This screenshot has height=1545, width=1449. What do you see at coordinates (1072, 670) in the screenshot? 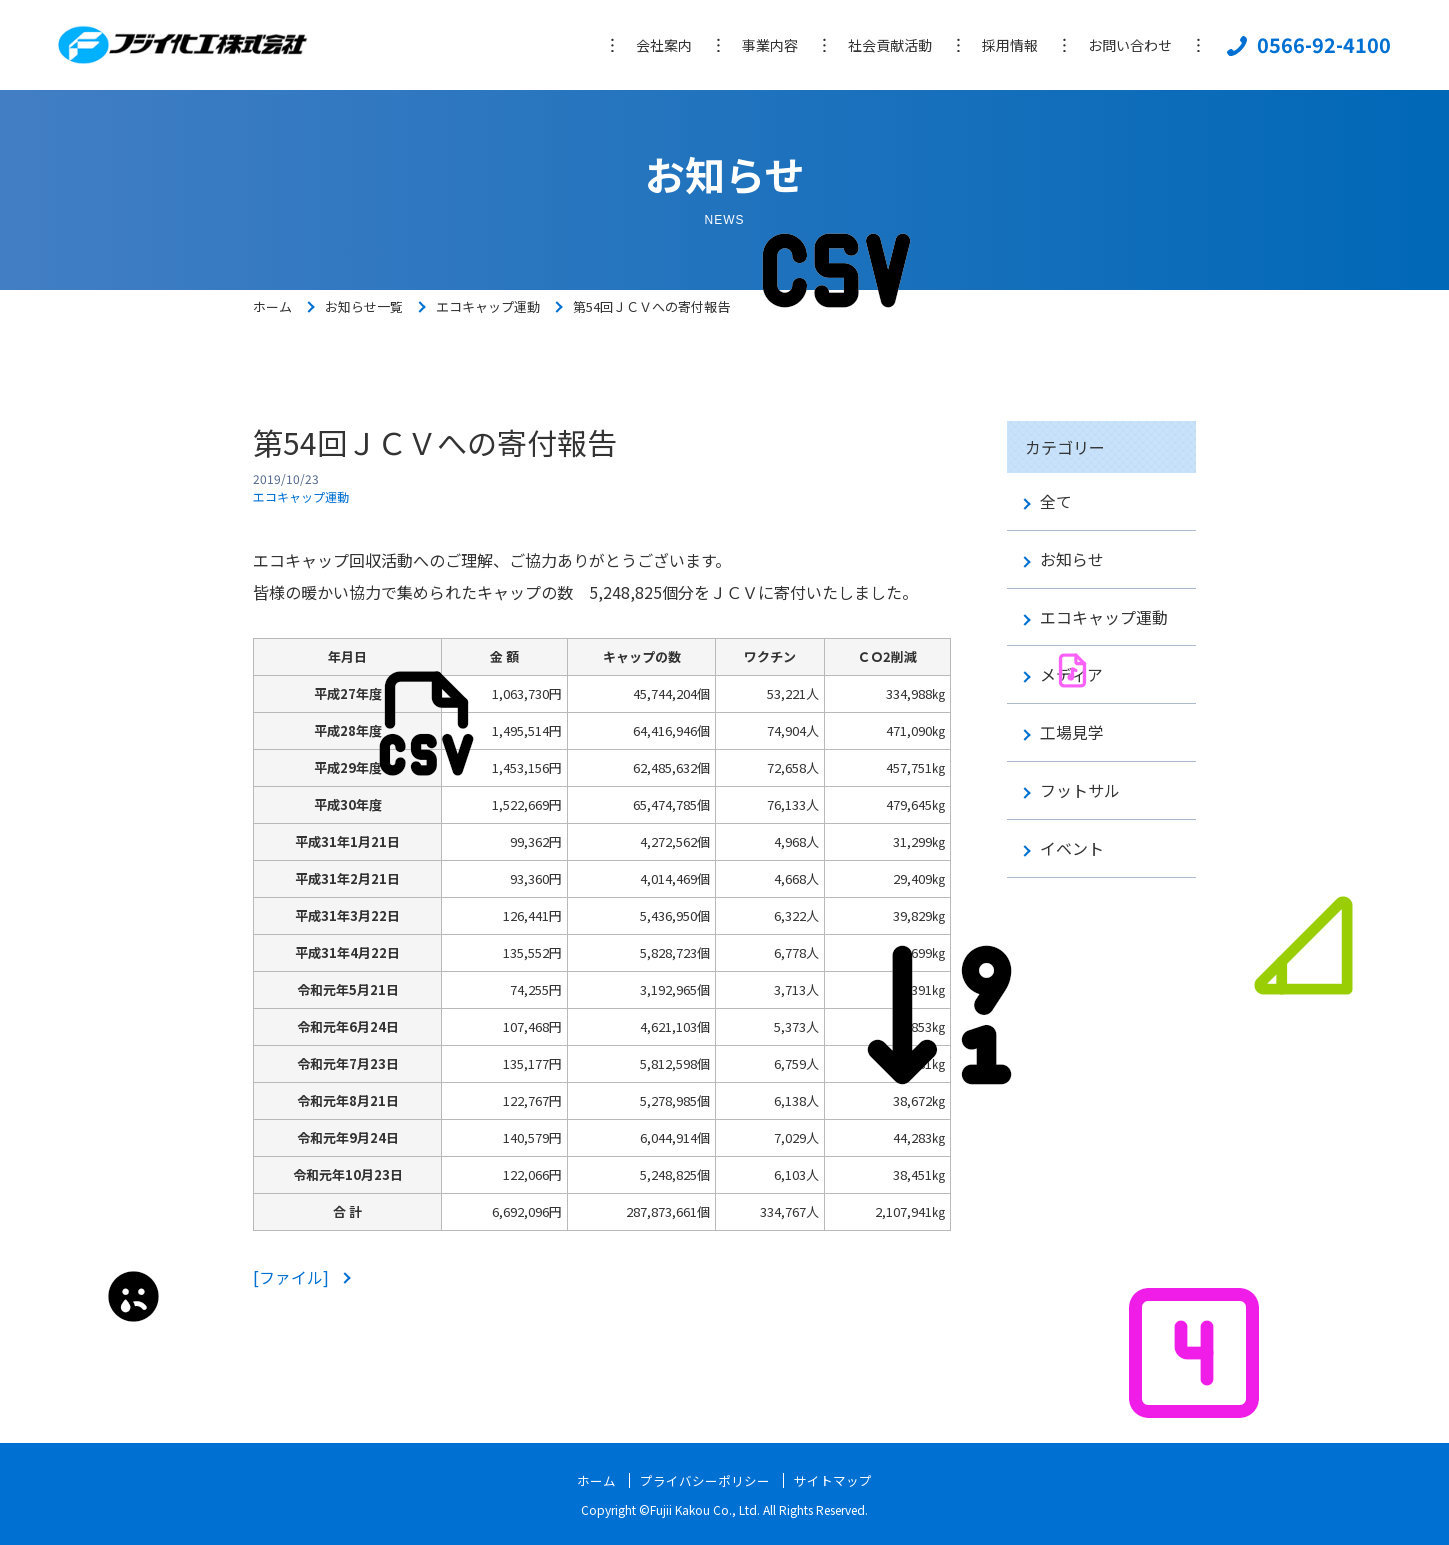
I see `open an audio or music file` at bounding box center [1072, 670].